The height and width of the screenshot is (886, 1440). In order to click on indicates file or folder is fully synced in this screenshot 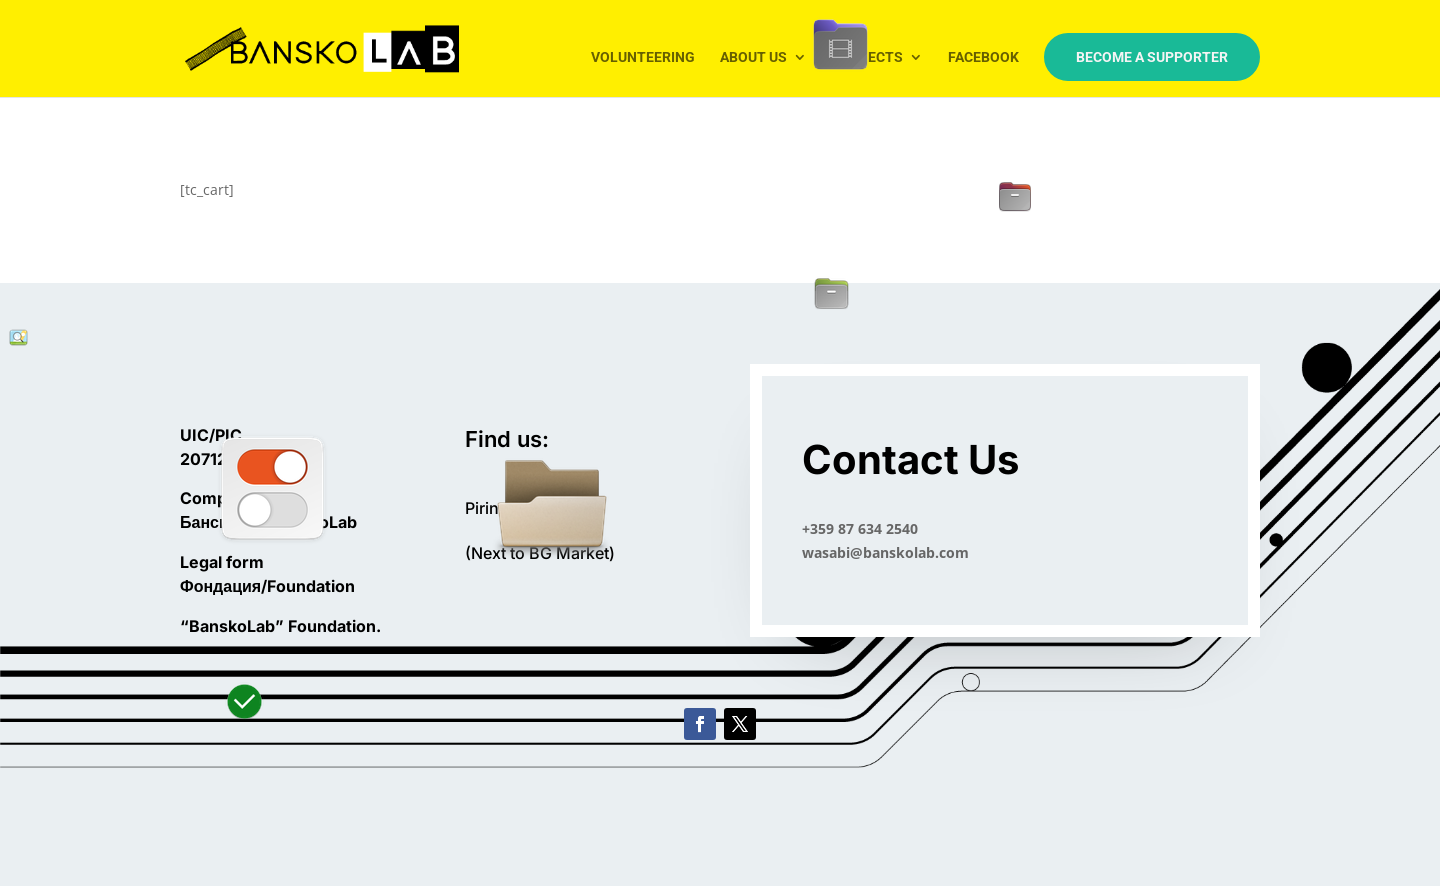, I will do `click(244, 701)`.